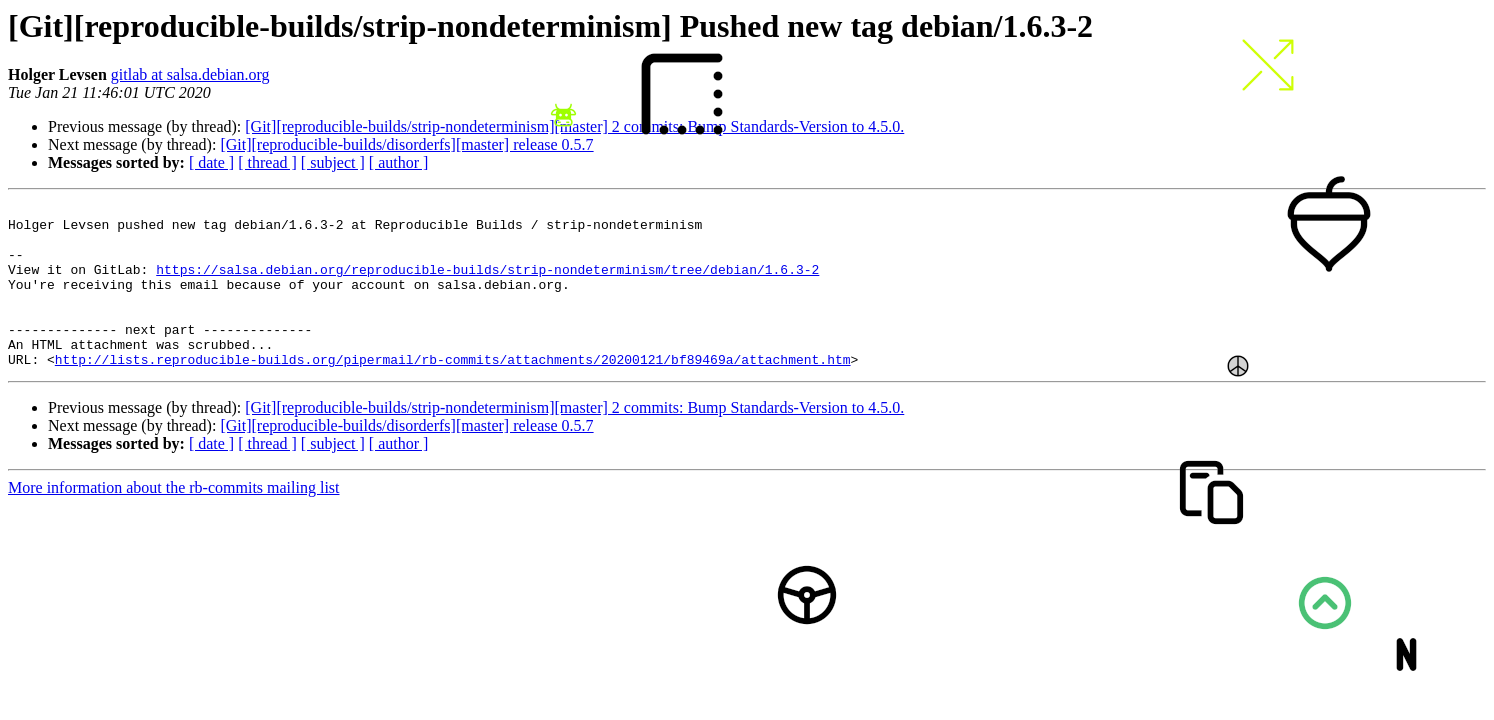  What do you see at coordinates (1406, 654) in the screenshot?
I see `indicates an item starting with the letter n` at bounding box center [1406, 654].